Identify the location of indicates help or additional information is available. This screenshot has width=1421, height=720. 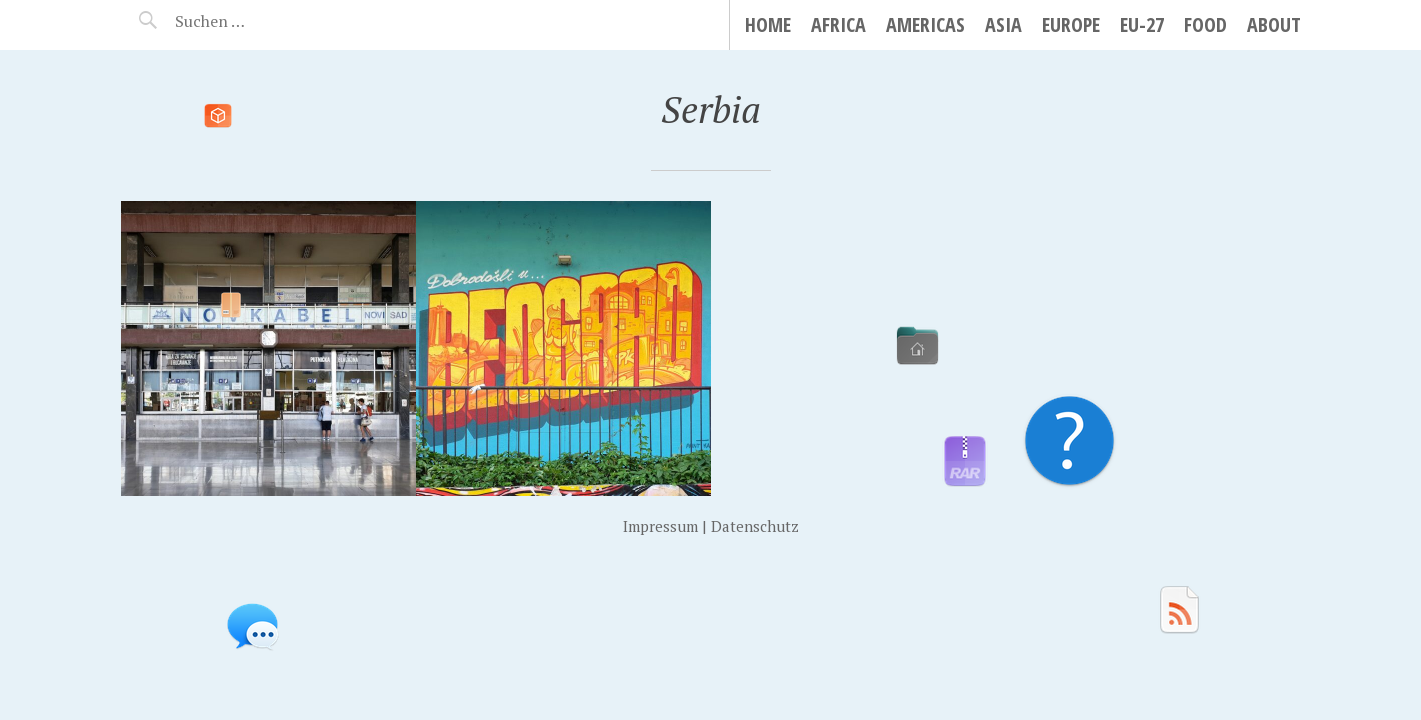
(1069, 440).